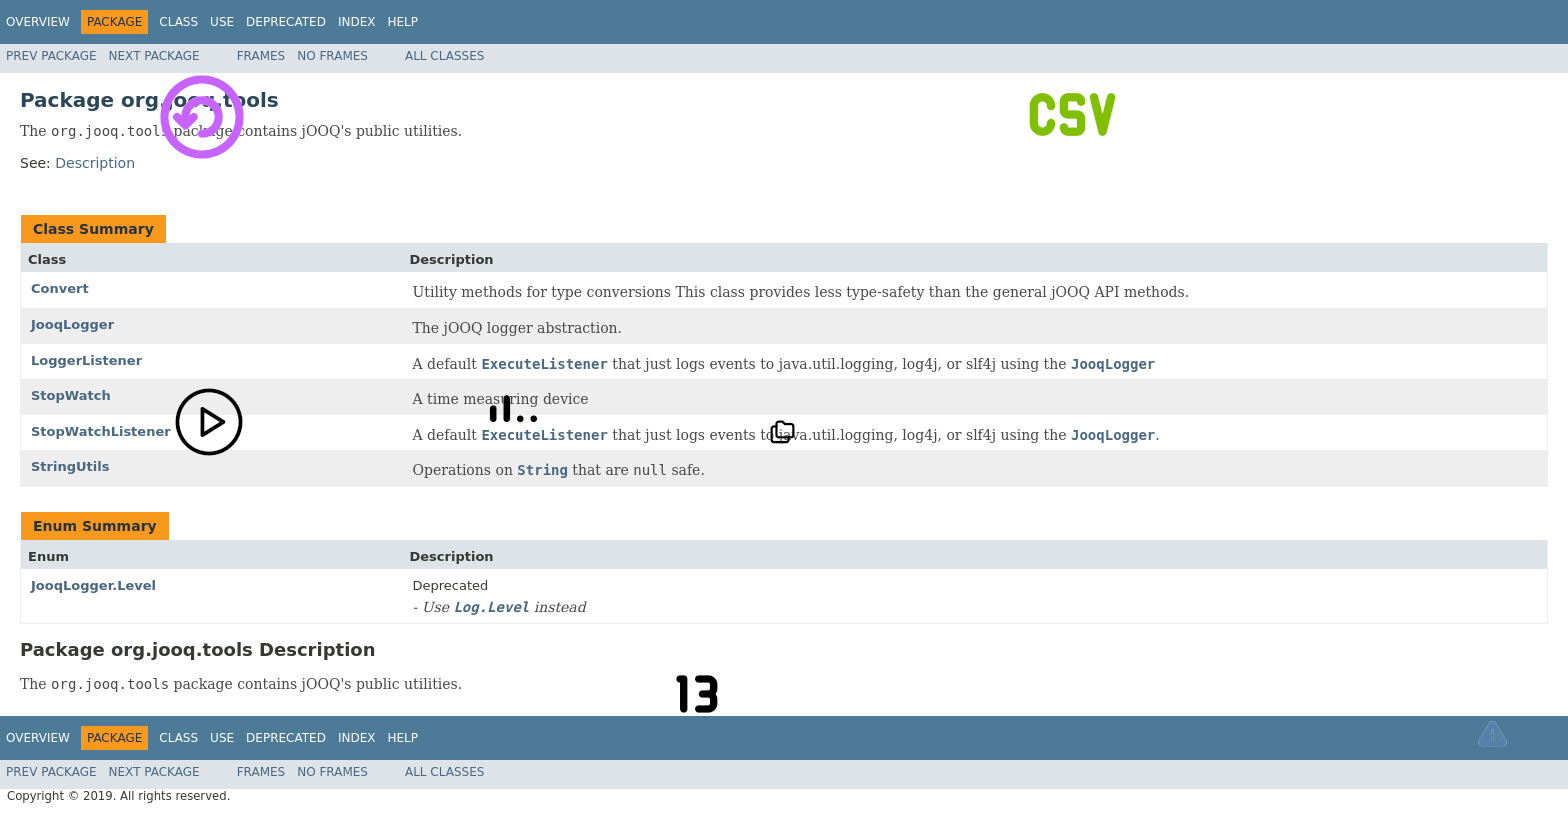 The height and width of the screenshot is (817, 1568). I want to click on browse all folders, so click(782, 432).